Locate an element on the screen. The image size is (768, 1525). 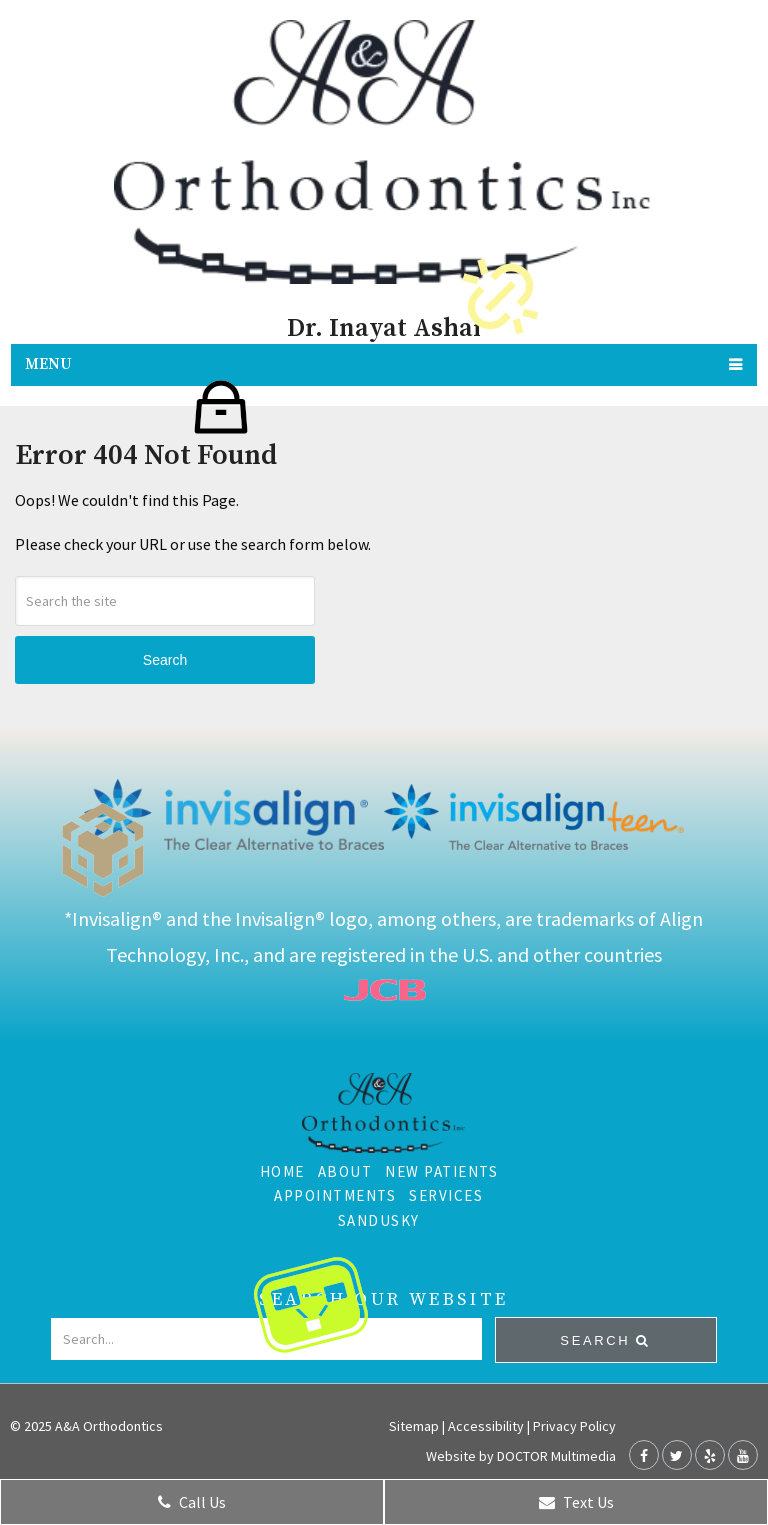
bnb chain logo is located at coordinates (103, 850).